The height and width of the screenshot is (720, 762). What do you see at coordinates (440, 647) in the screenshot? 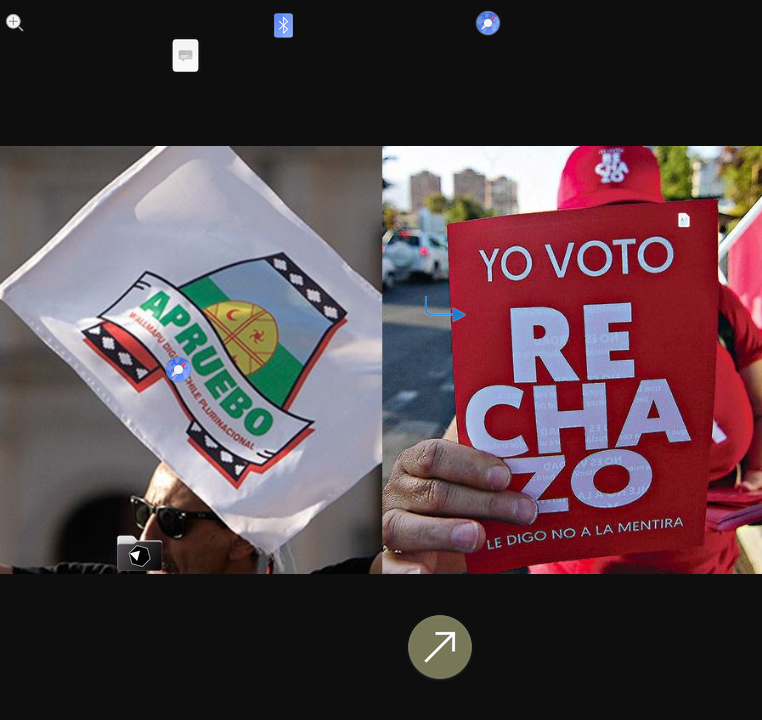
I see `indicates a symbolic link or shortcut to another file` at bounding box center [440, 647].